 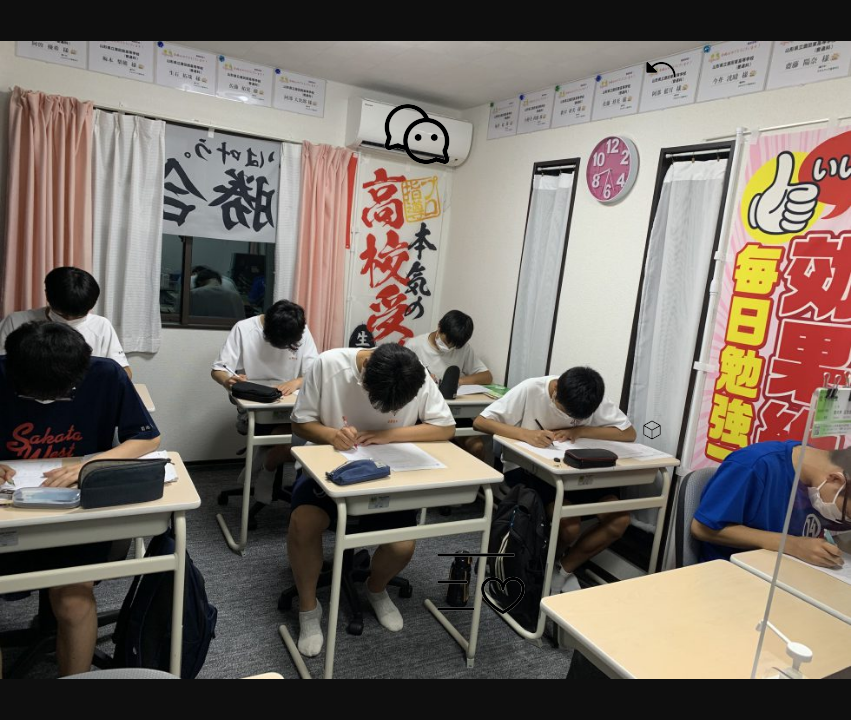 I want to click on view 3D model or object, so click(x=652, y=430).